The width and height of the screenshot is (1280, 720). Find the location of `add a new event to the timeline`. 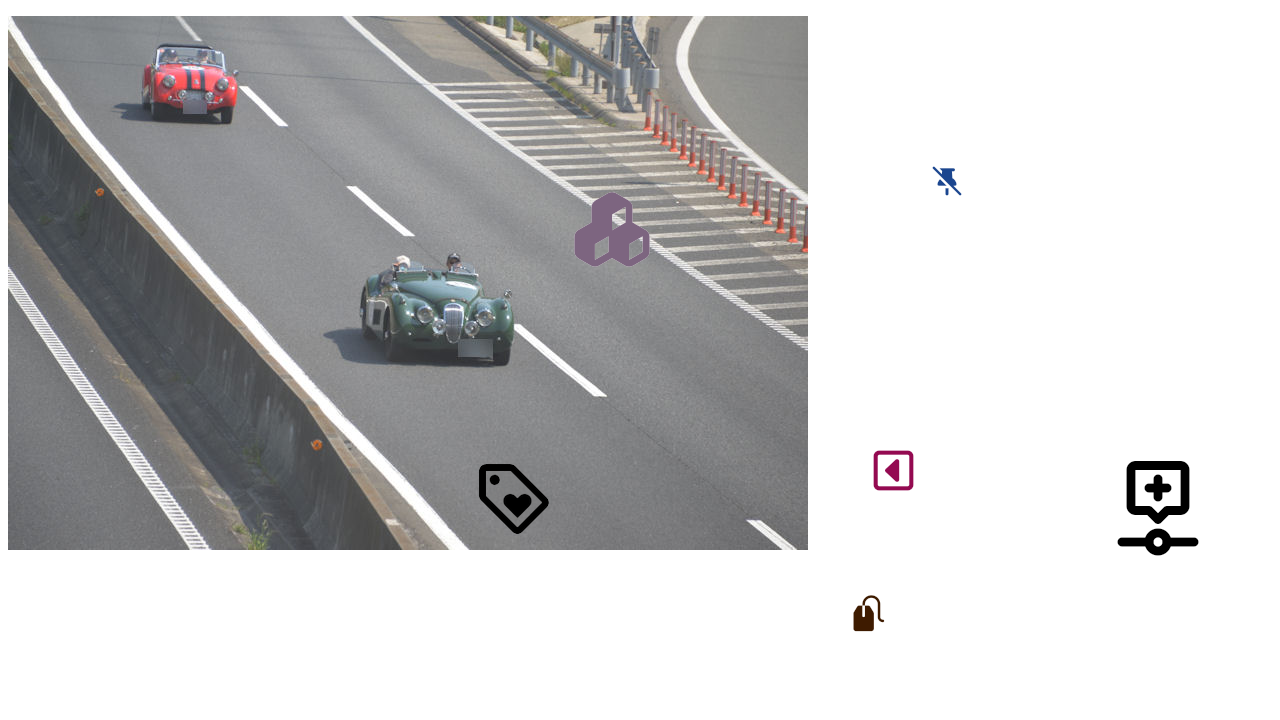

add a new event to the timeline is located at coordinates (1158, 506).